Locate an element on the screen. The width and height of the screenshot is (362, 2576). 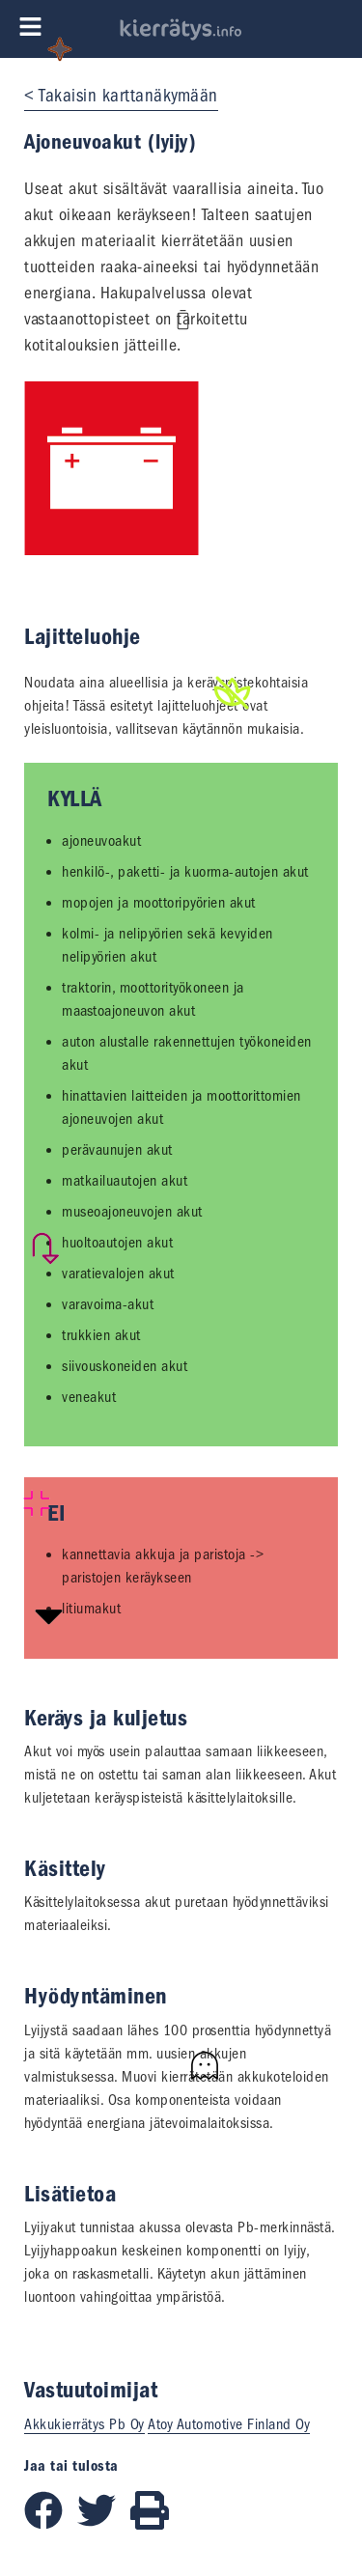
expand a dropdown menu is located at coordinates (48, 1615).